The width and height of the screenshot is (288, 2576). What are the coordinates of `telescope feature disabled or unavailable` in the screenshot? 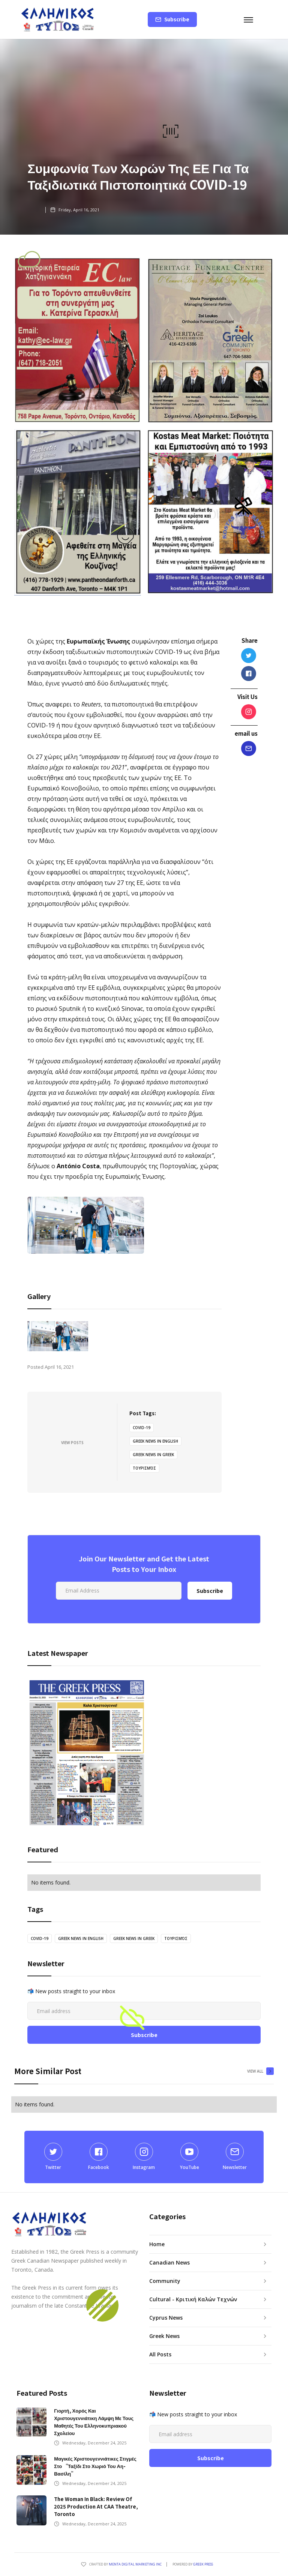 It's located at (243, 506).